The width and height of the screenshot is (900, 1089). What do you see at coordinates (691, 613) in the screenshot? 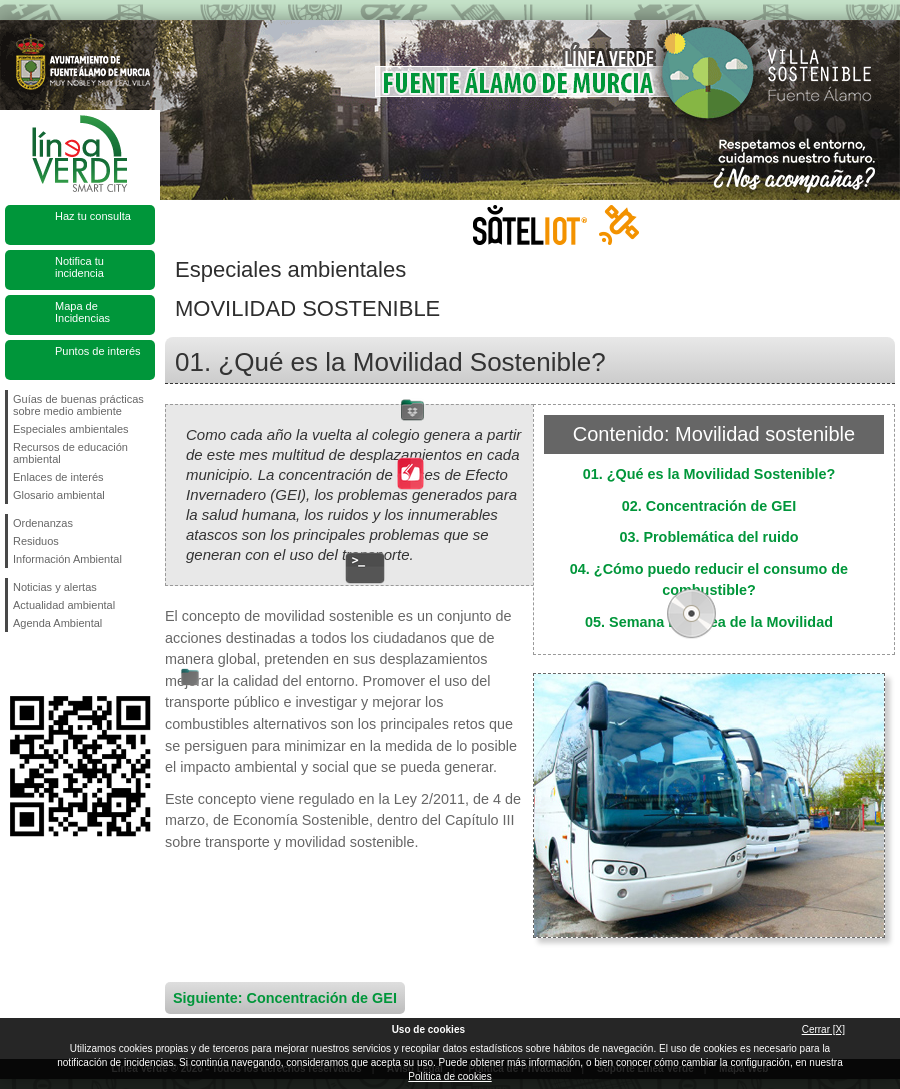
I see `indicates a blank DVD-R disc ready for burning` at bounding box center [691, 613].